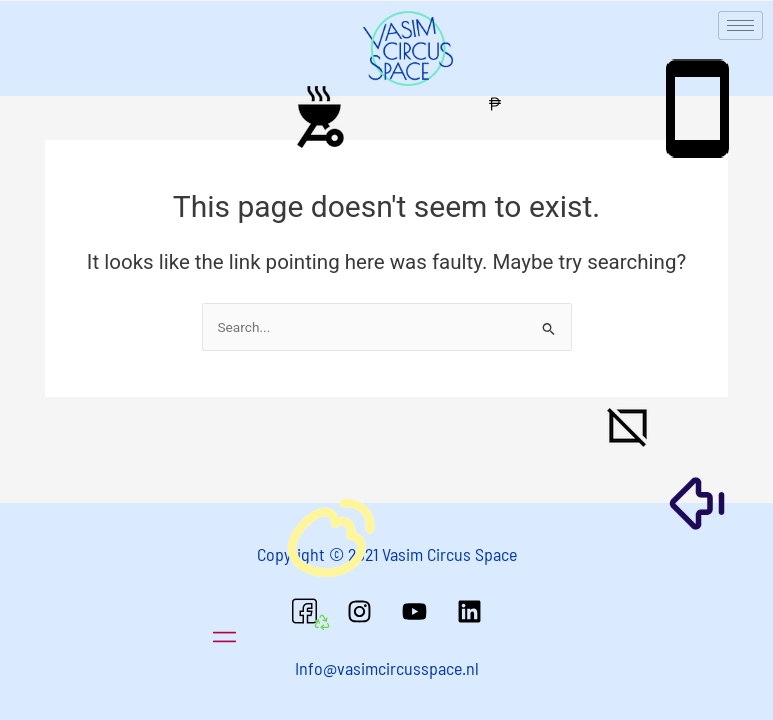  I want to click on set mobile device as primary, so click(697, 108).